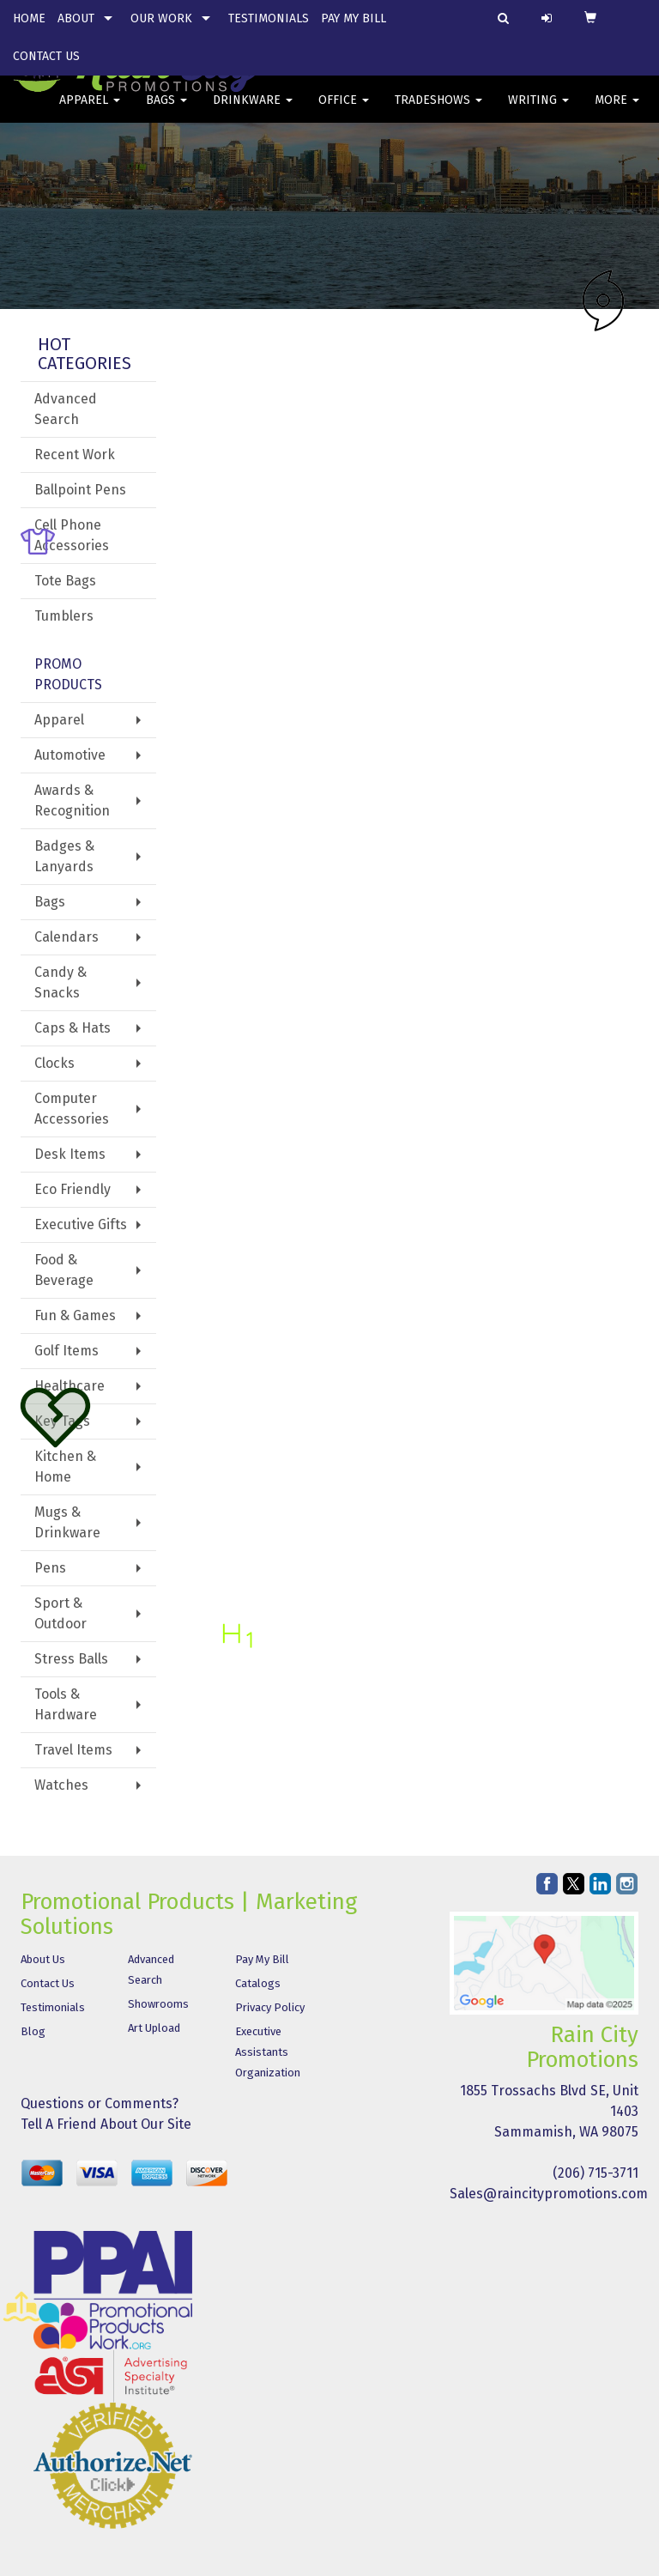  What do you see at coordinates (21, 2306) in the screenshot?
I see `indicates rising water levels or flood warning` at bounding box center [21, 2306].